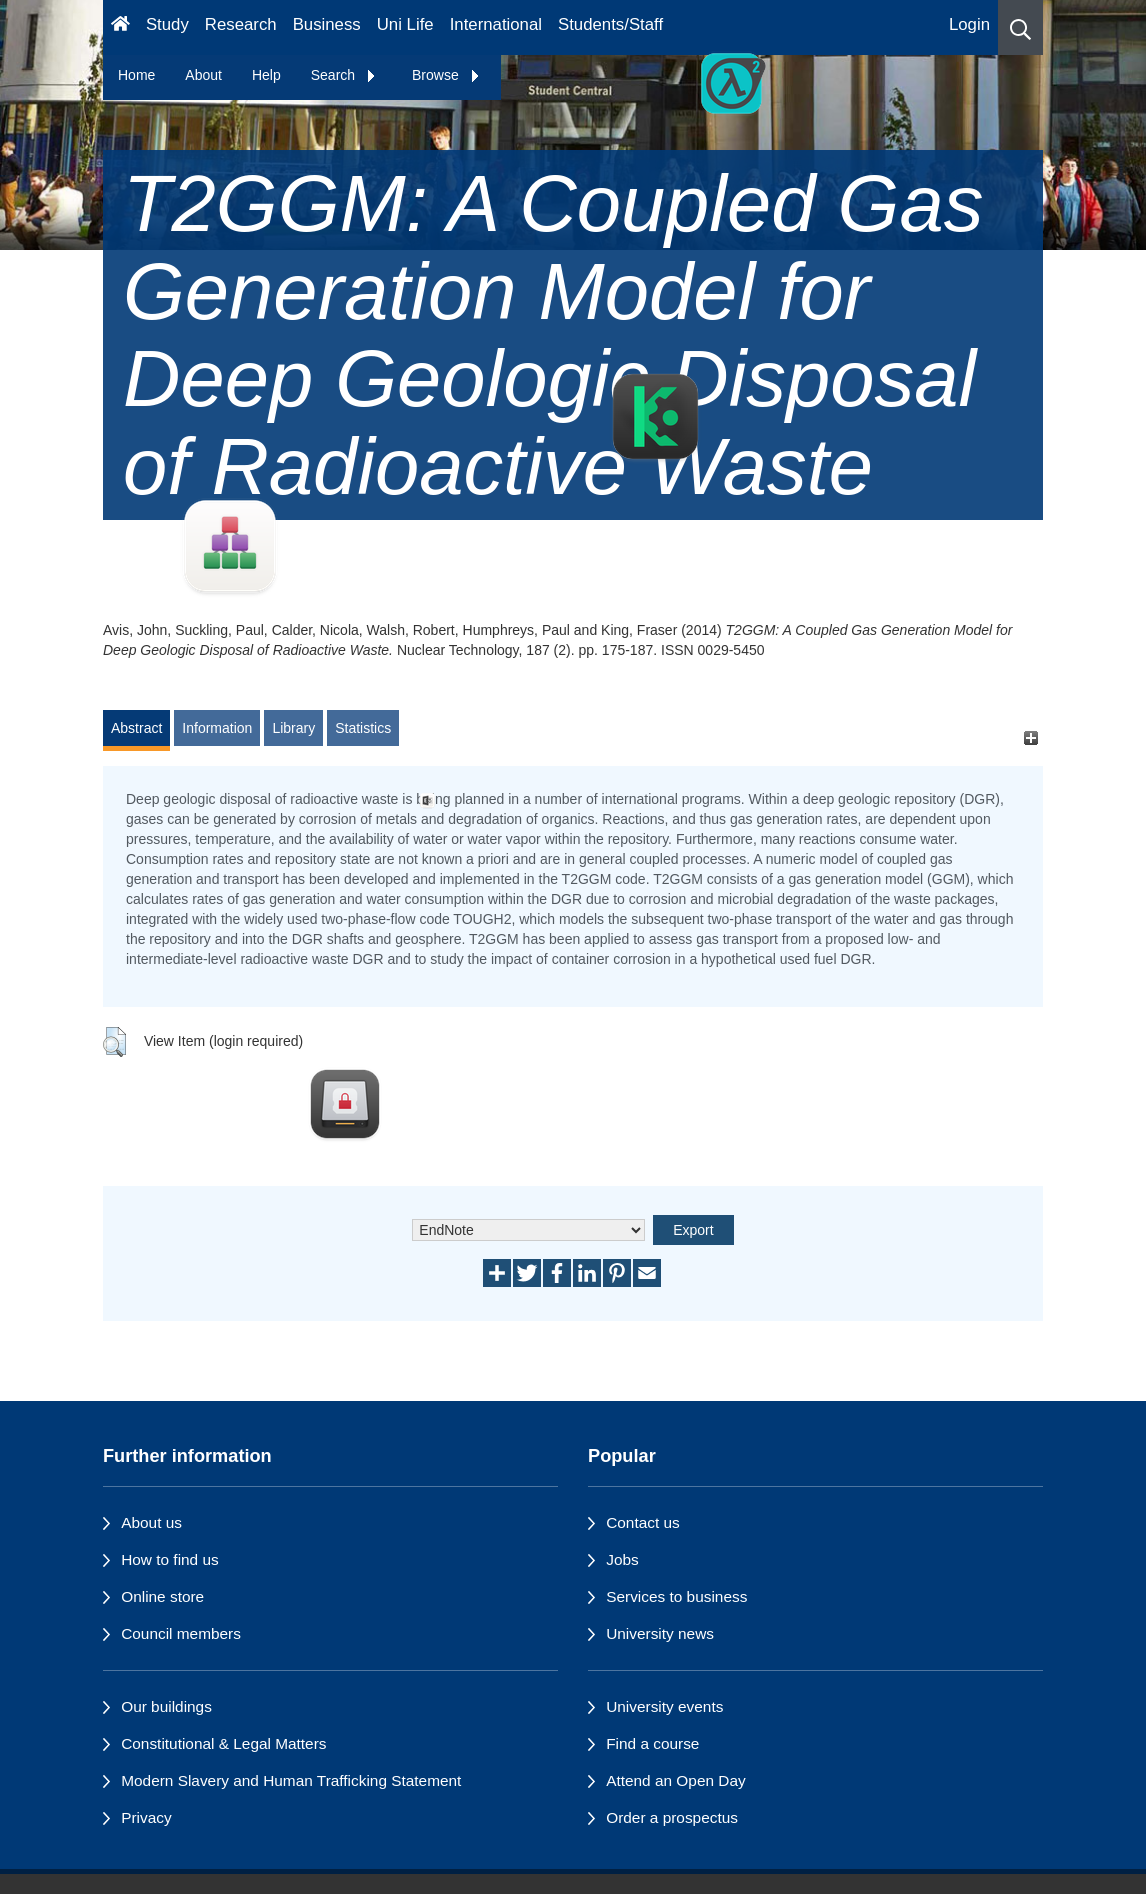  What do you see at coordinates (655, 416) in the screenshot?
I see `open cachyos kernel manager` at bounding box center [655, 416].